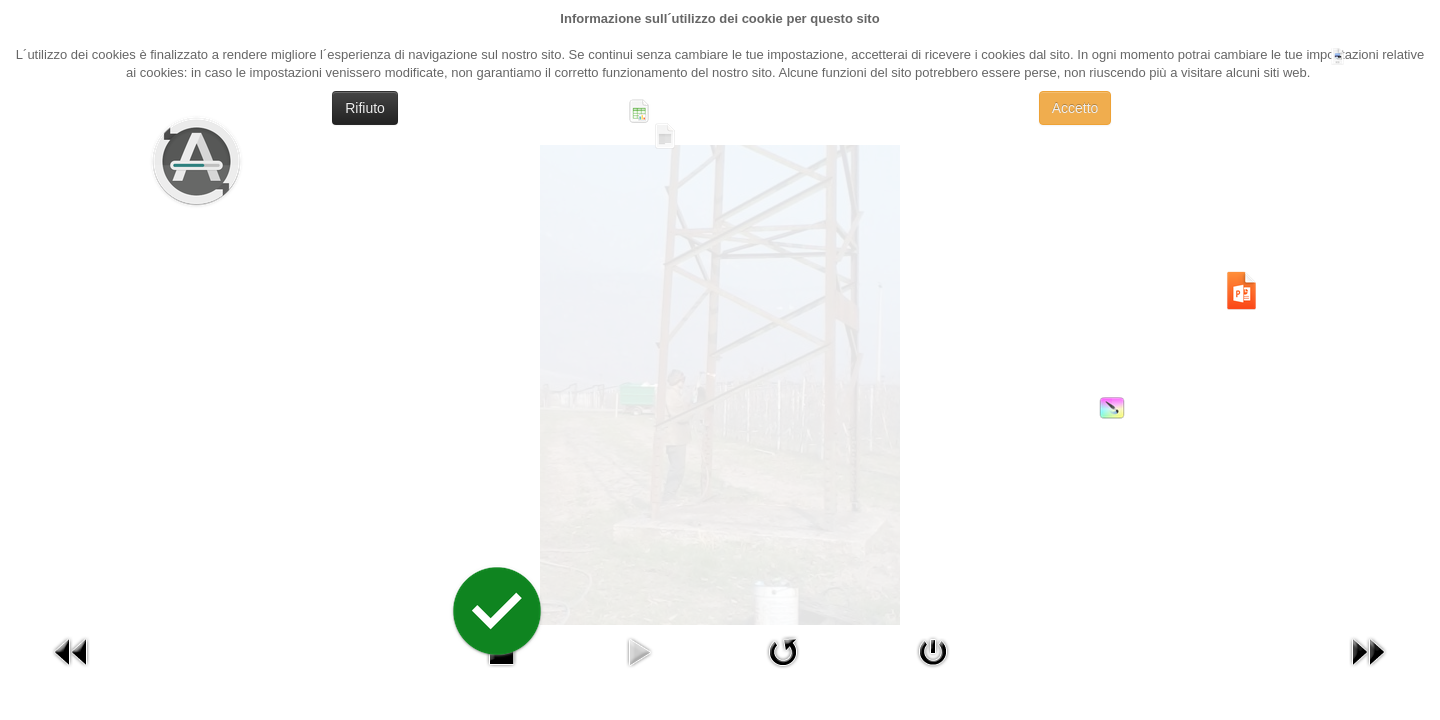 The height and width of the screenshot is (720, 1440). I want to click on a Microsoft PowerPoint file, so click(1241, 290).